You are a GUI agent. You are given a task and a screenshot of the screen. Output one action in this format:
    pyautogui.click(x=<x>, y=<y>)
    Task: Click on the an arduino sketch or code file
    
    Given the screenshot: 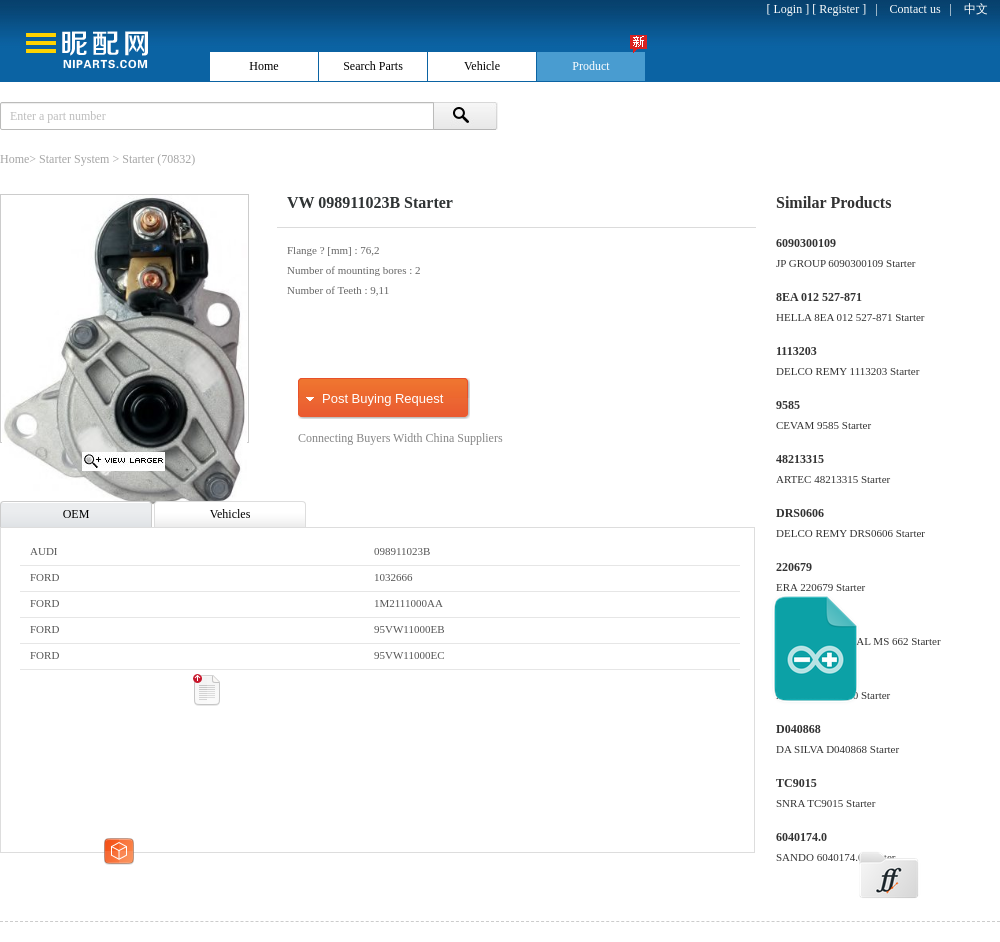 What is the action you would take?
    pyautogui.click(x=815, y=648)
    